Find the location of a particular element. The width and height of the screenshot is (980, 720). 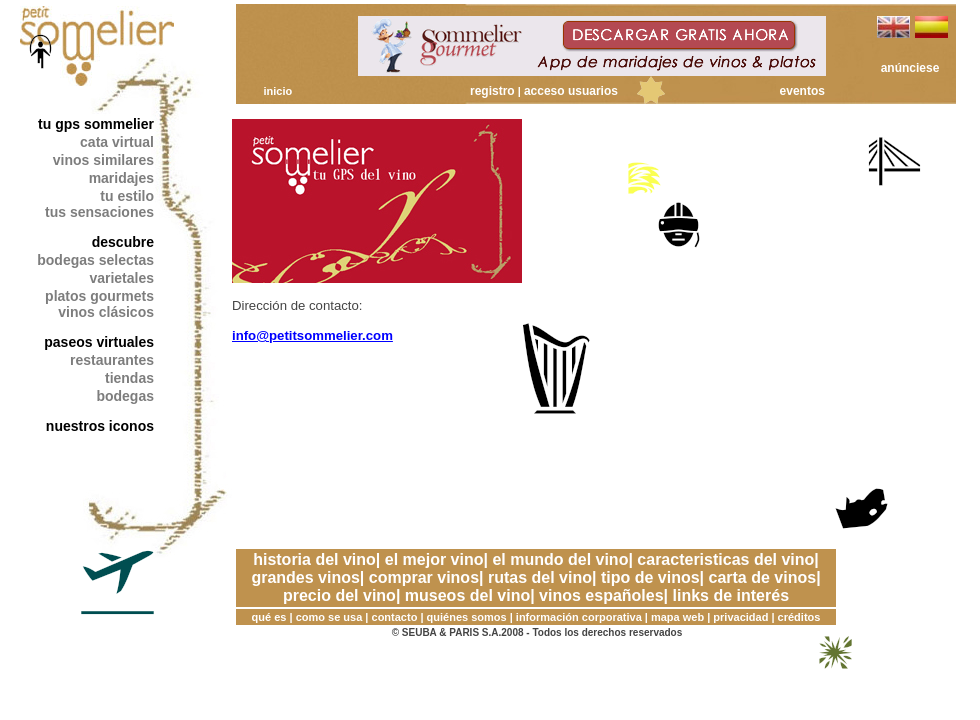

indicates an explosion or blast effect in gameplay is located at coordinates (835, 652).